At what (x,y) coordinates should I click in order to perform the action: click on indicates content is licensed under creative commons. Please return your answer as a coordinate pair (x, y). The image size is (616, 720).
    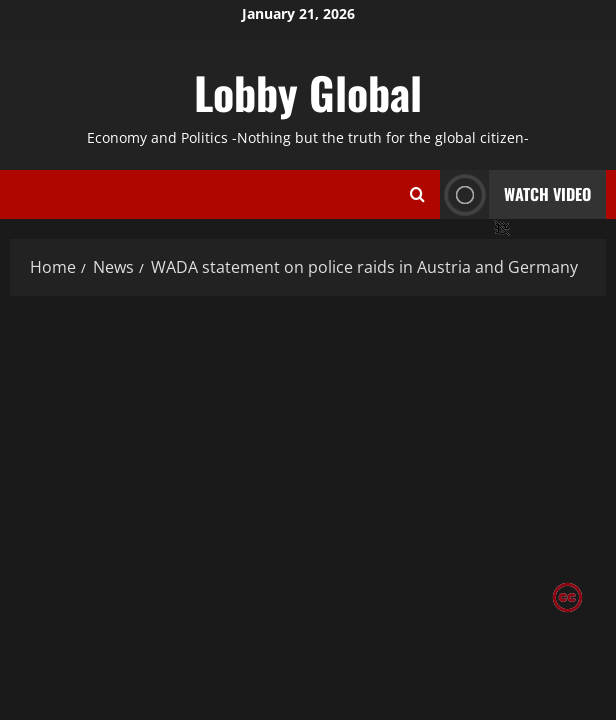
    Looking at the image, I should click on (567, 597).